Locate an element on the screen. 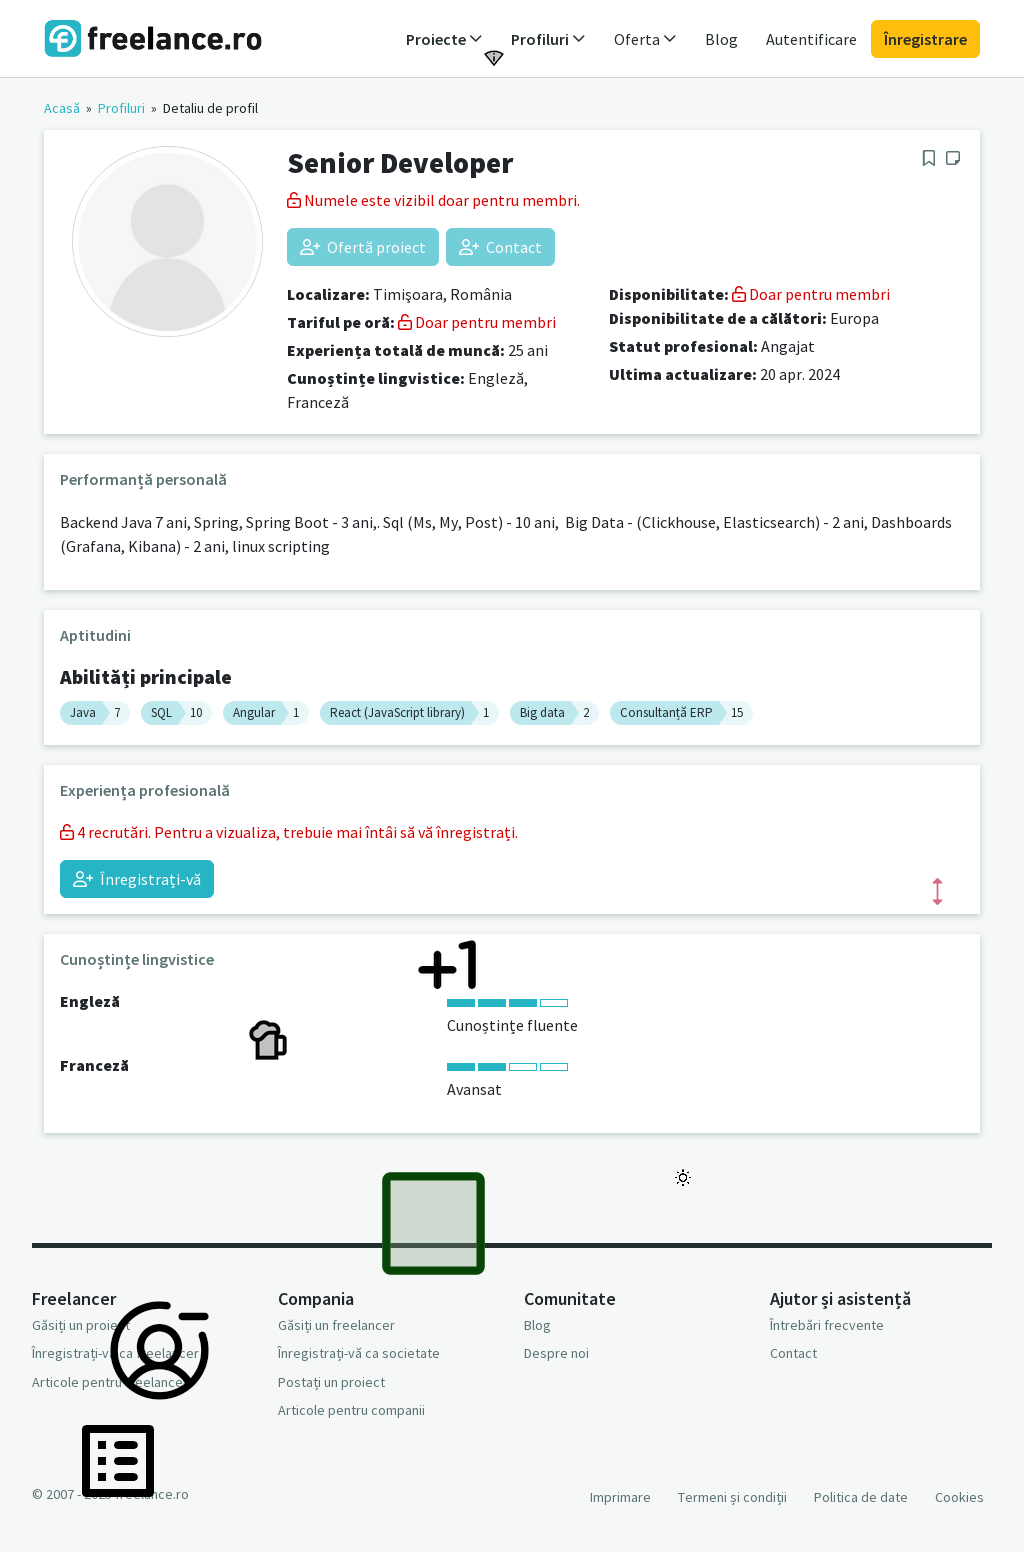 This screenshot has width=1024, height=1552. view wifi network information is located at coordinates (494, 58).